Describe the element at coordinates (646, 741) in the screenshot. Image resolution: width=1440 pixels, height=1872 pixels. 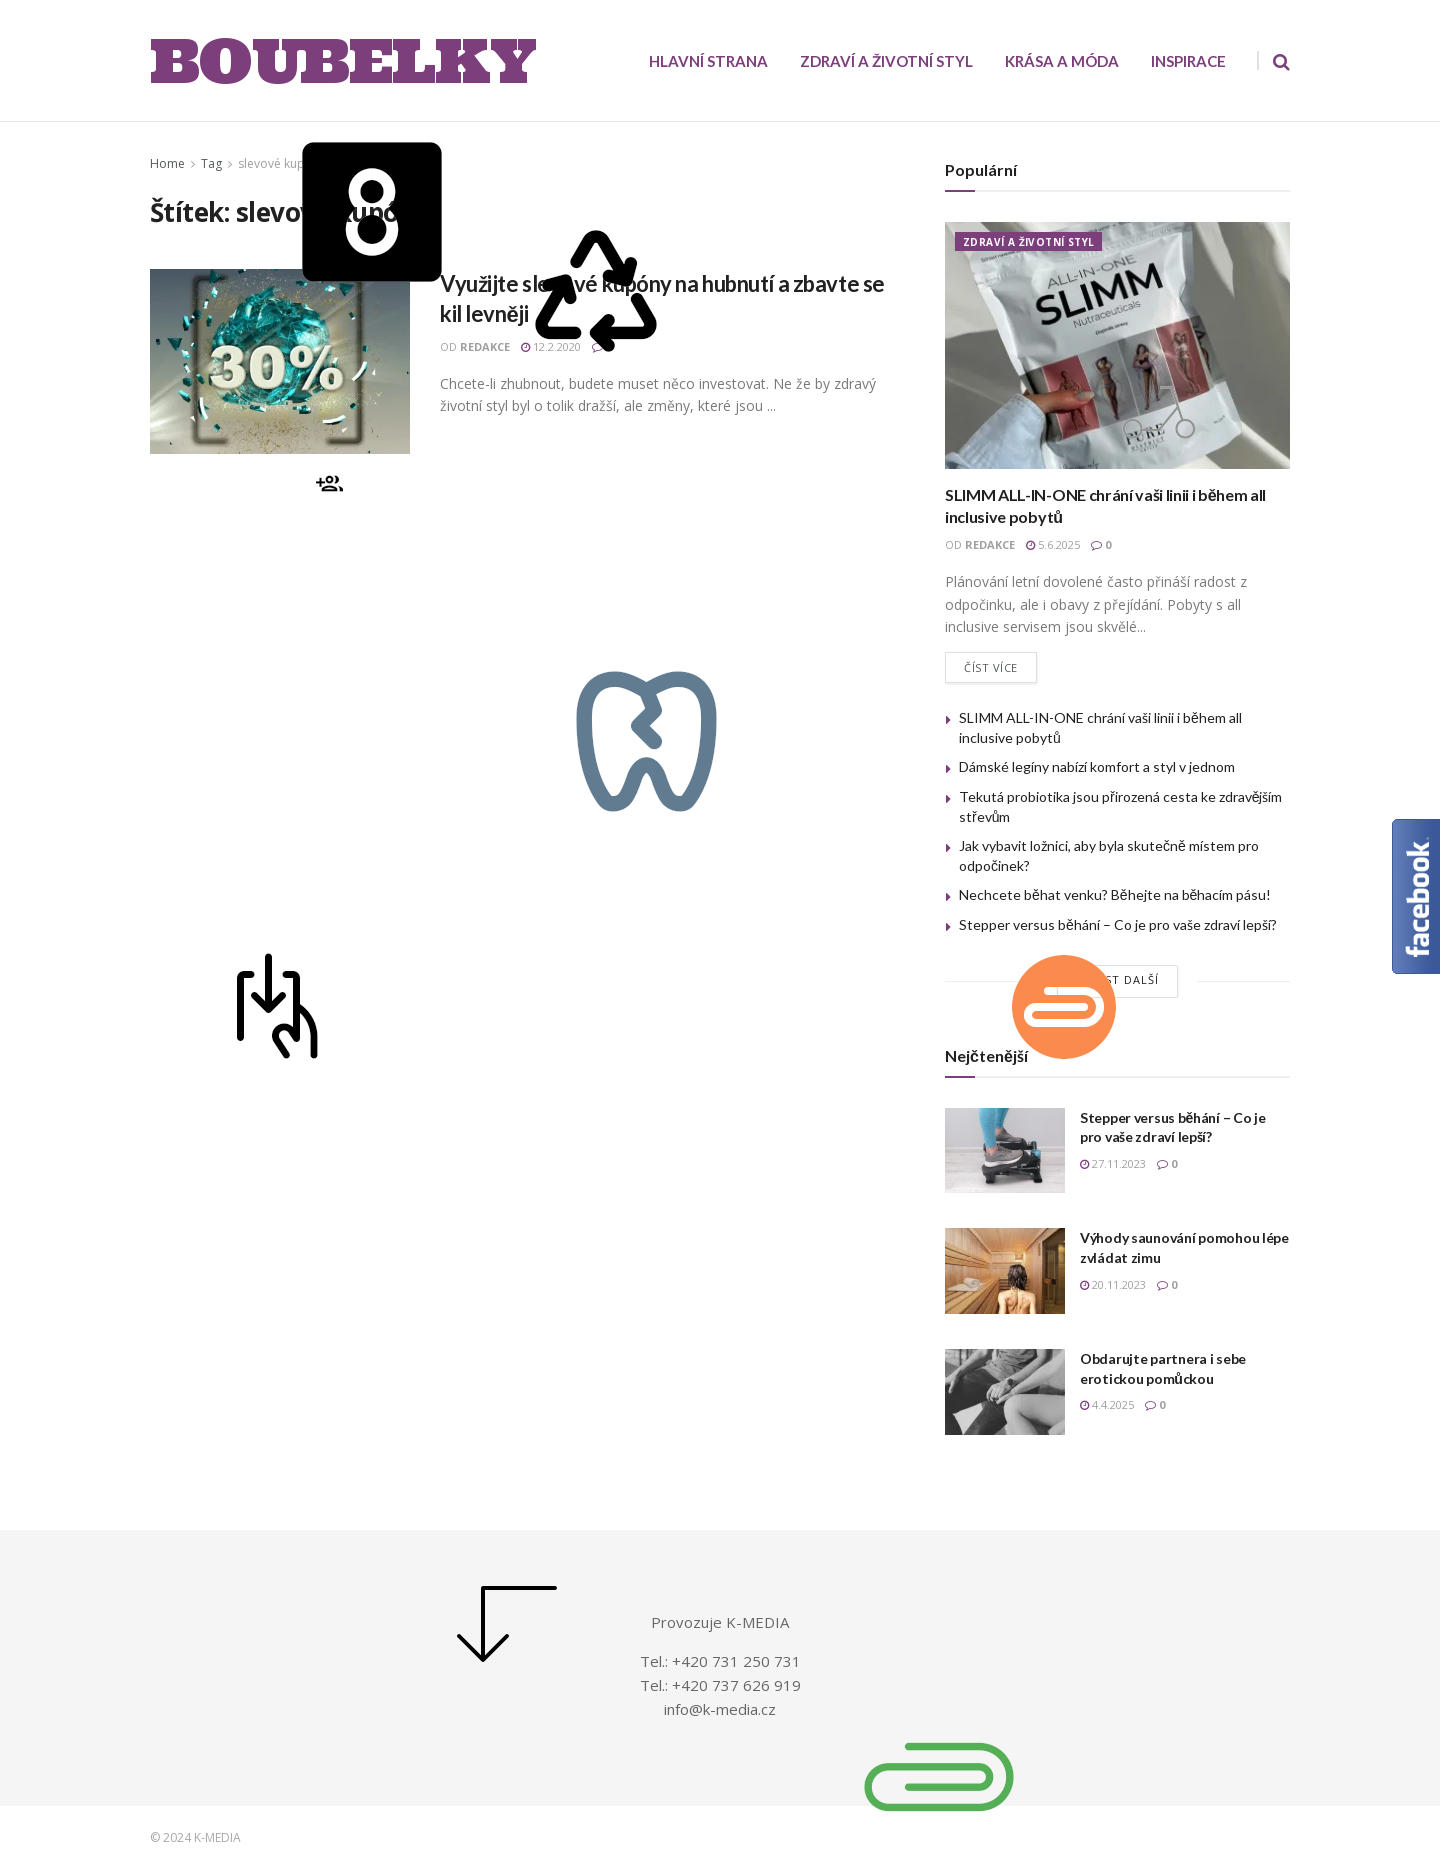
I see `indicates a chipped or damaged tooth` at that location.